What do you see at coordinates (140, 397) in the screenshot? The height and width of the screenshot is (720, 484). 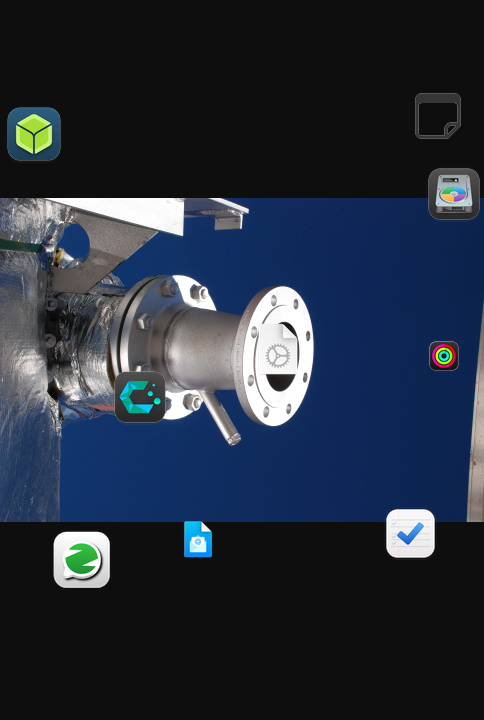 I see `open cachyos welcome app` at bounding box center [140, 397].